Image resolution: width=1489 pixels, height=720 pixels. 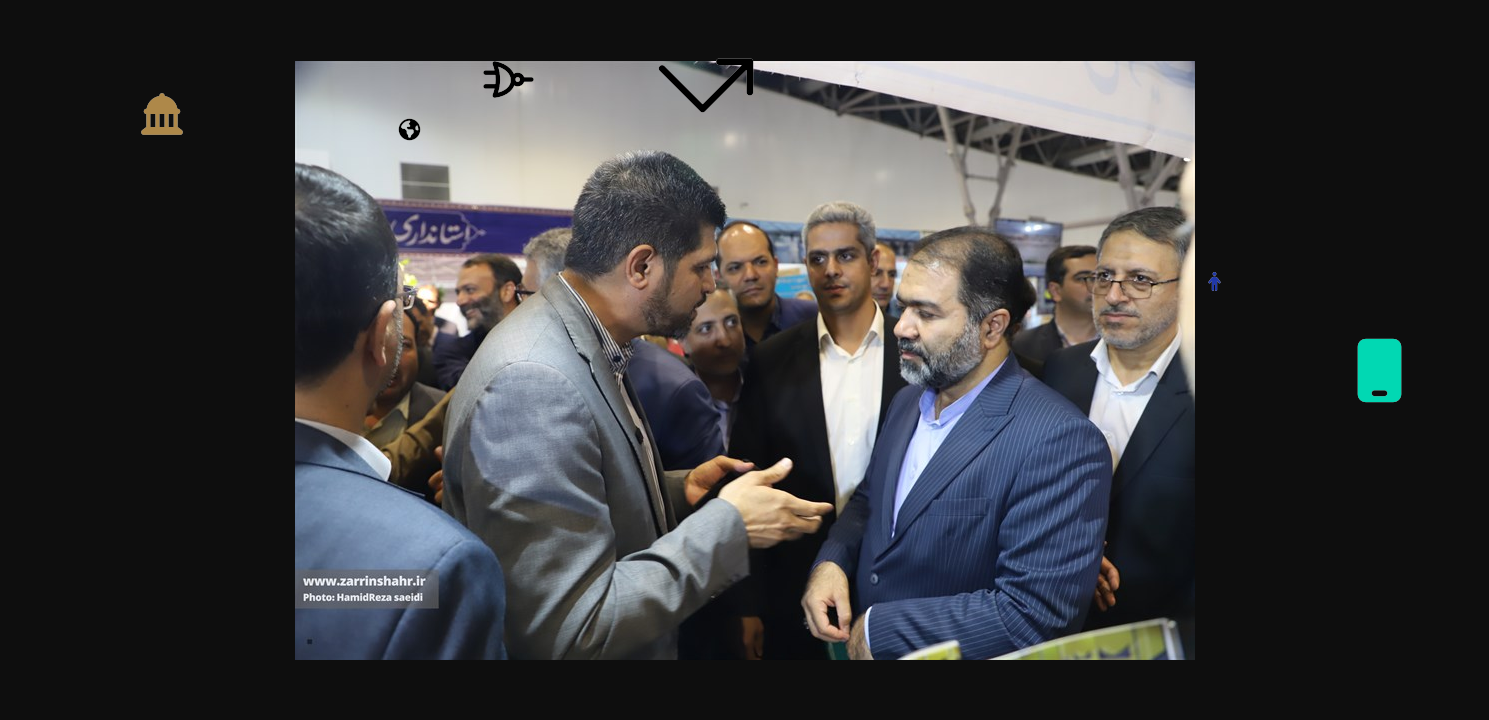 I want to click on indicates mobile device or smartphone, so click(x=1379, y=370).